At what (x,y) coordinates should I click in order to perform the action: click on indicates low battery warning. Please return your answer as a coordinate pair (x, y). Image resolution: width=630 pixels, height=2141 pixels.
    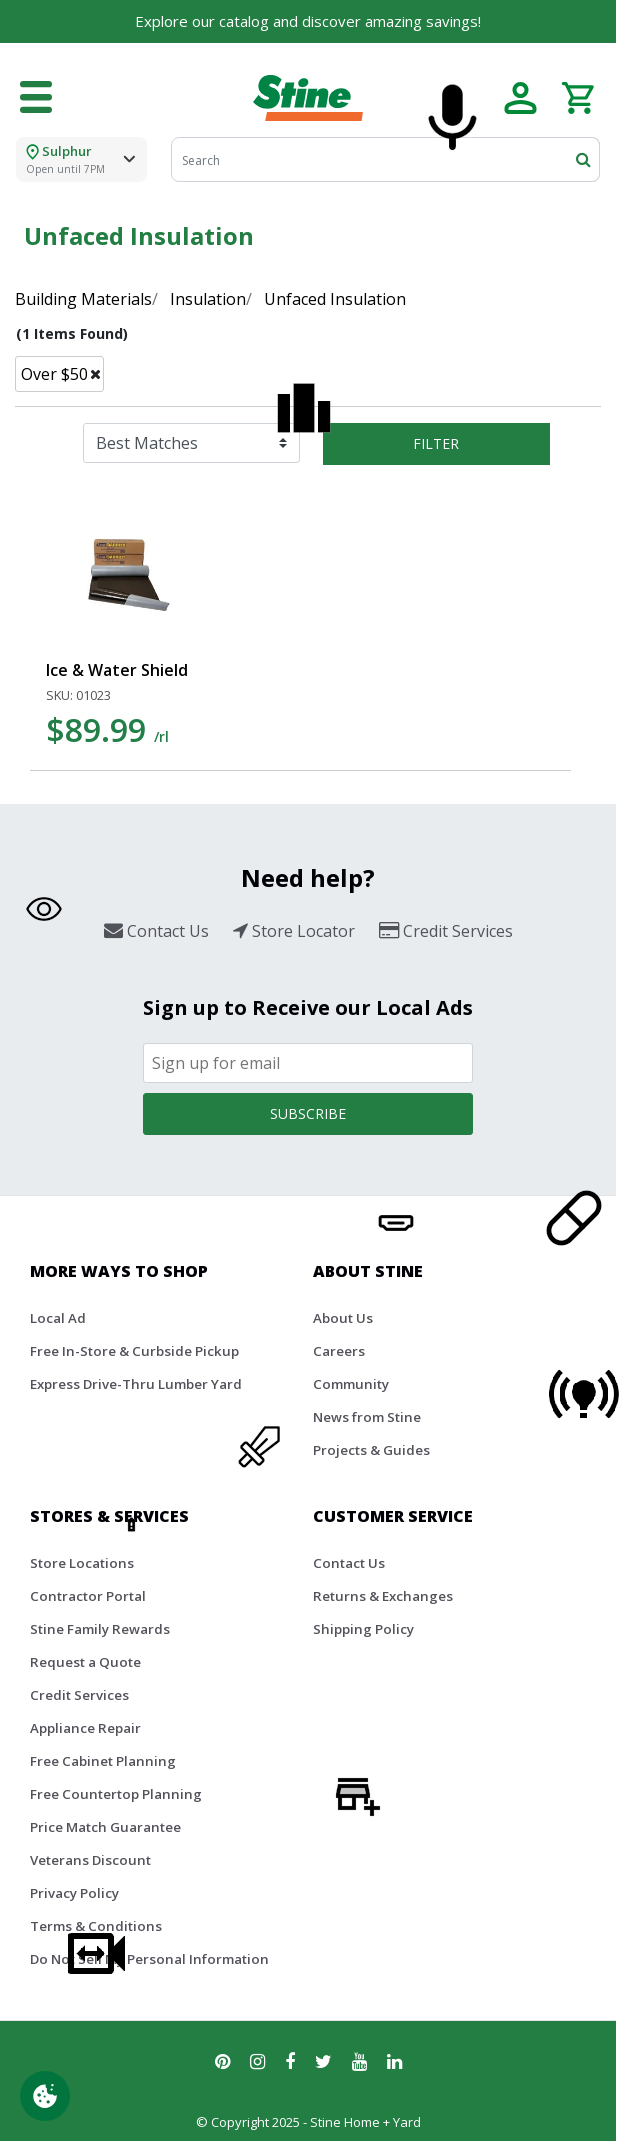
    Looking at the image, I should click on (131, 1524).